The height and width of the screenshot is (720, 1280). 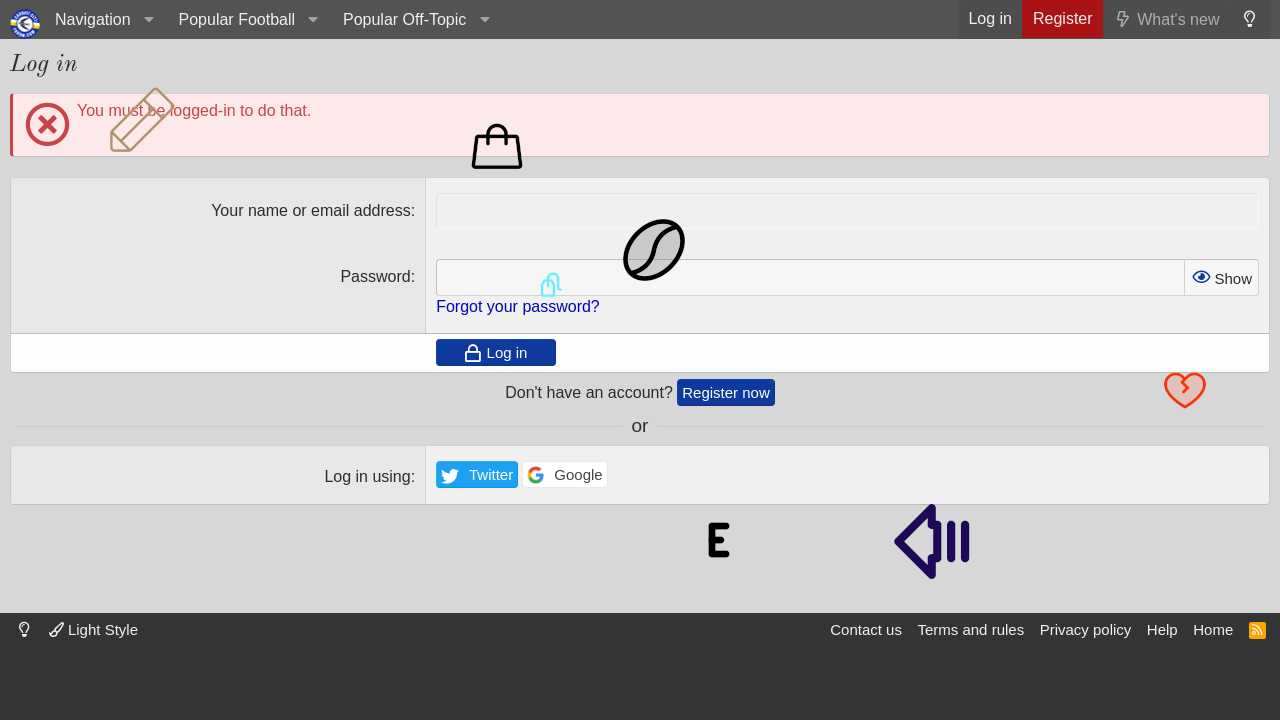 What do you see at coordinates (497, 149) in the screenshot?
I see `view your shopping bag` at bounding box center [497, 149].